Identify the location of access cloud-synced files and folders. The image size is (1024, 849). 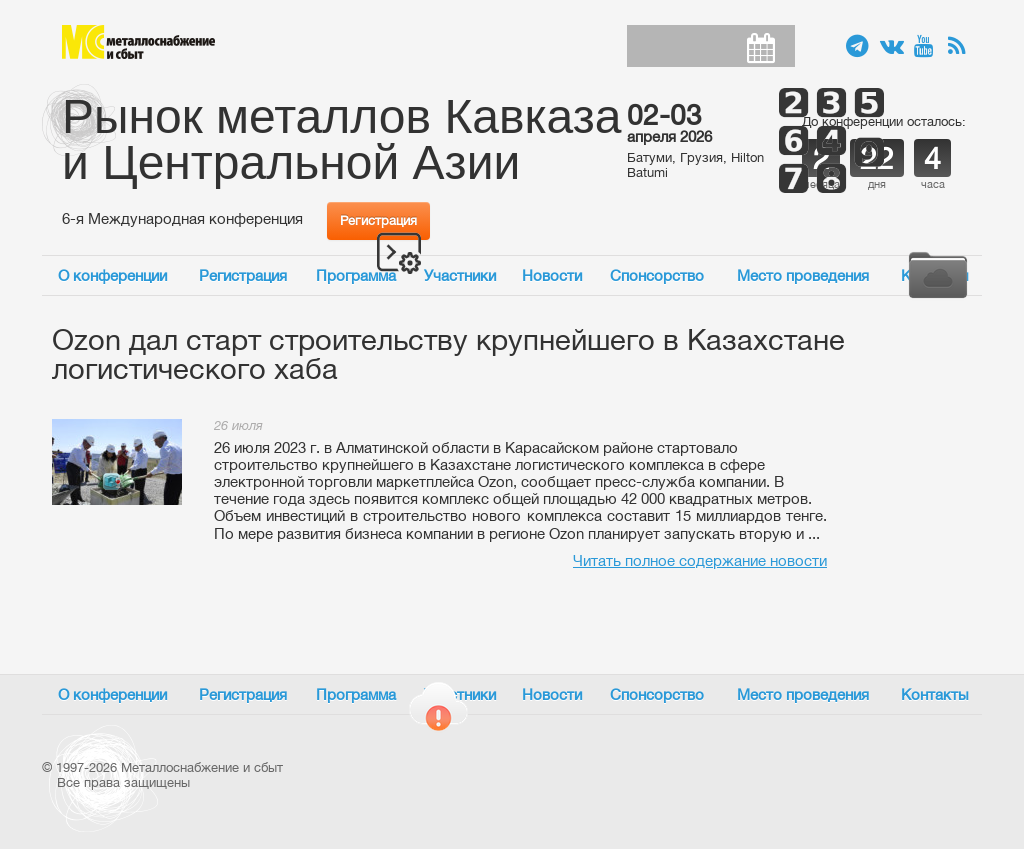
(938, 275).